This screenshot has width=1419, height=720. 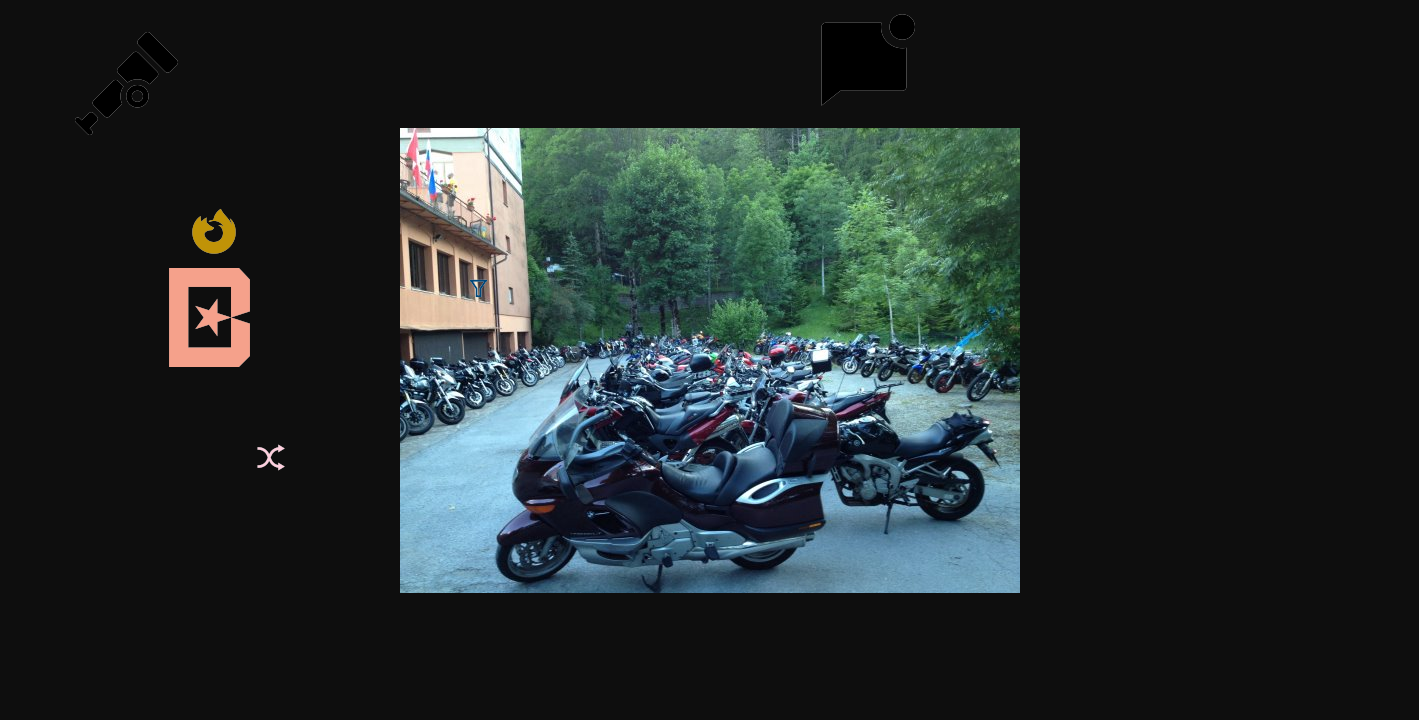 I want to click on open Firefox browser, so click(x=214, y=232).